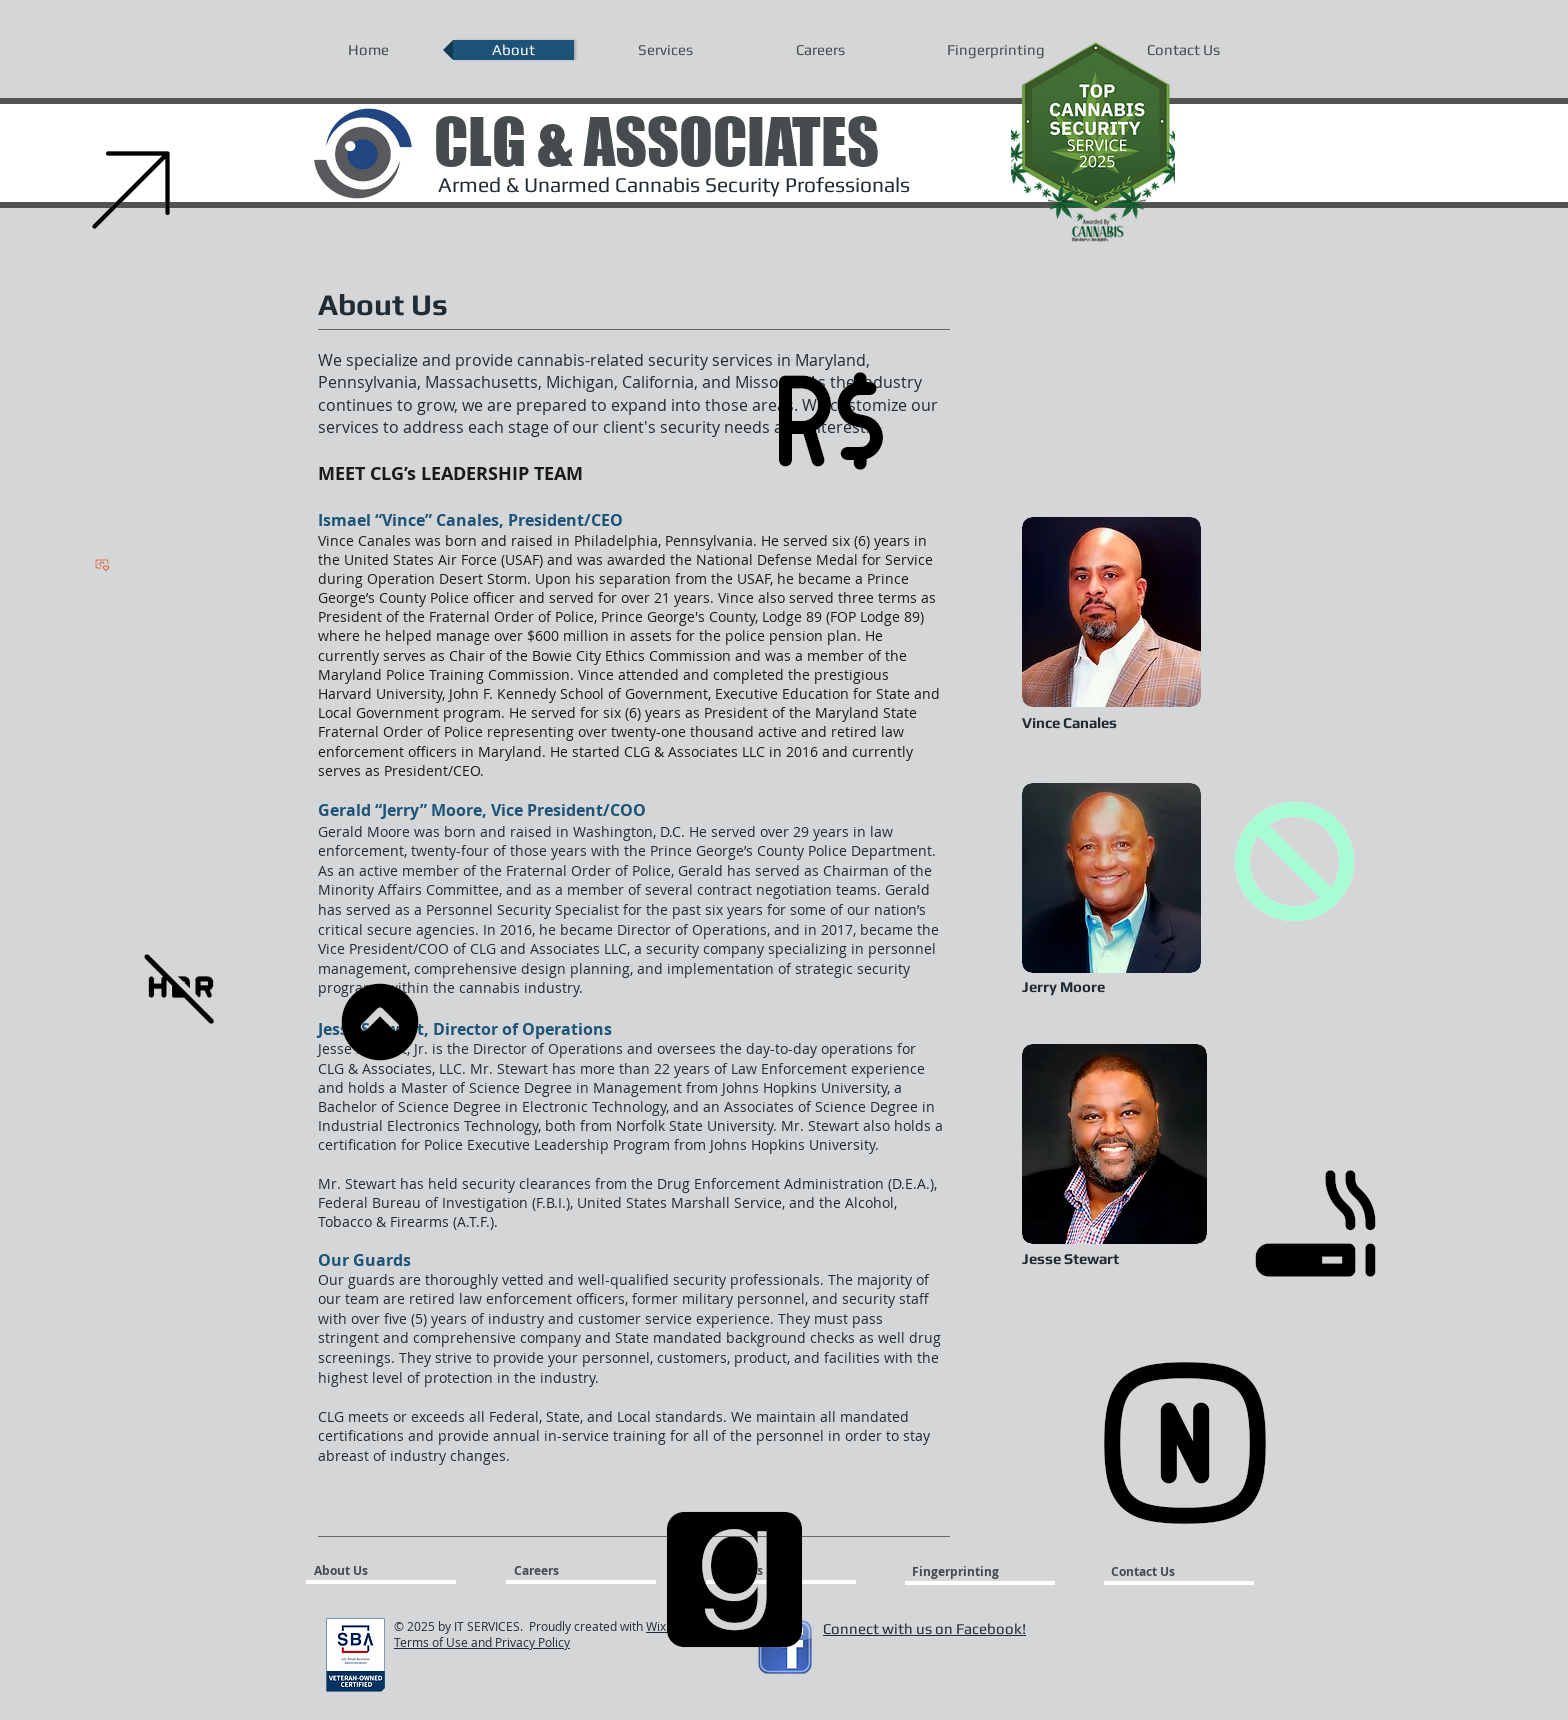 This screenshot has height=1720, width=1568. I want to click on cancel or abort current action, so click(1294, 861).